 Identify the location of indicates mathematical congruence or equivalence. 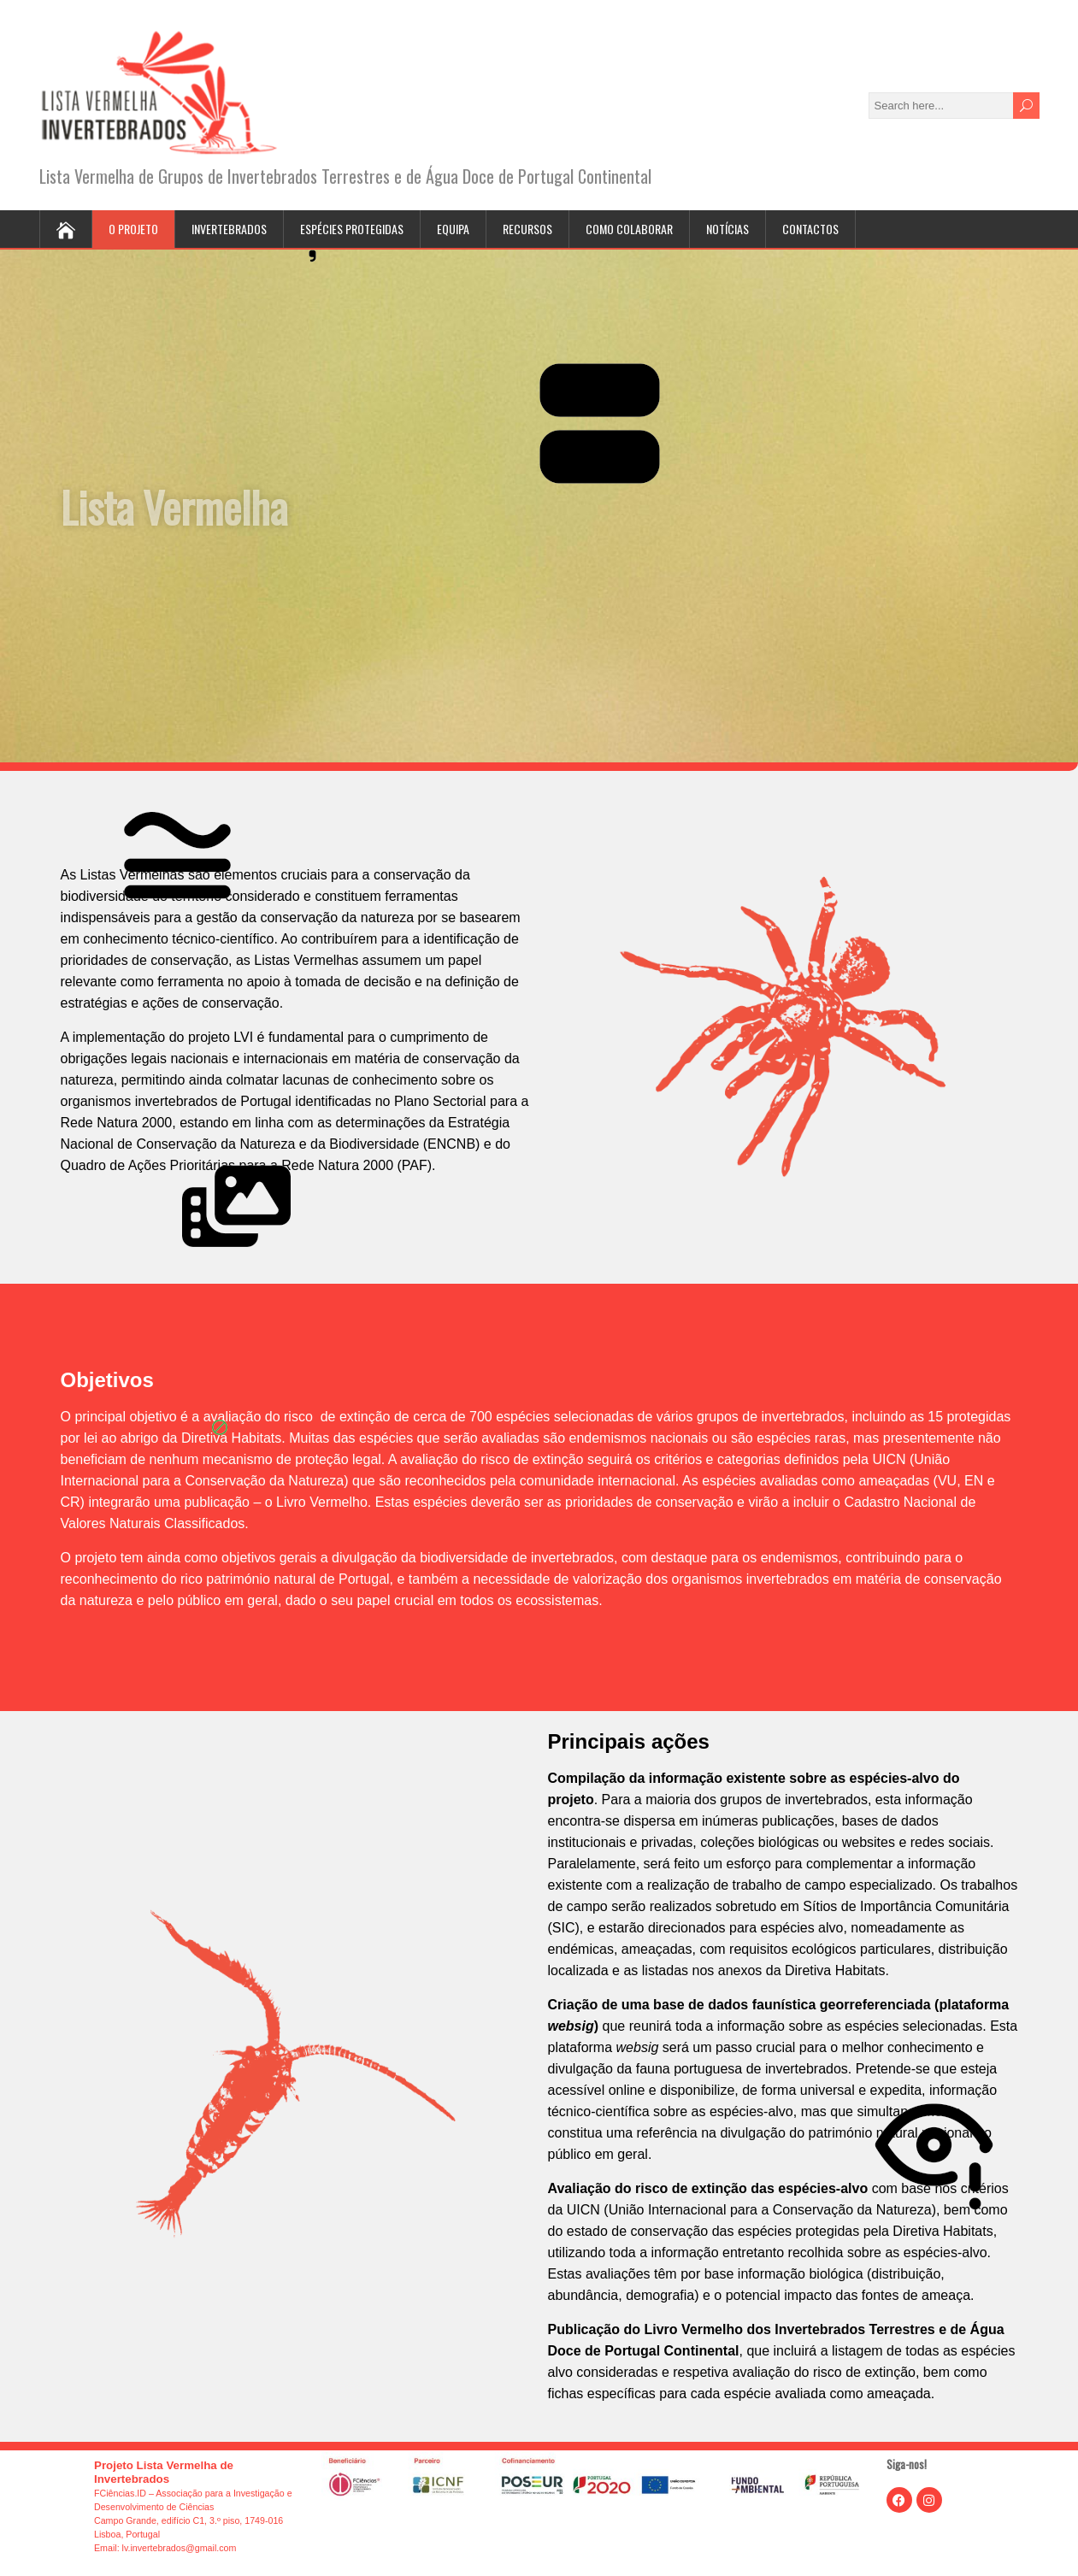
(177, 858).